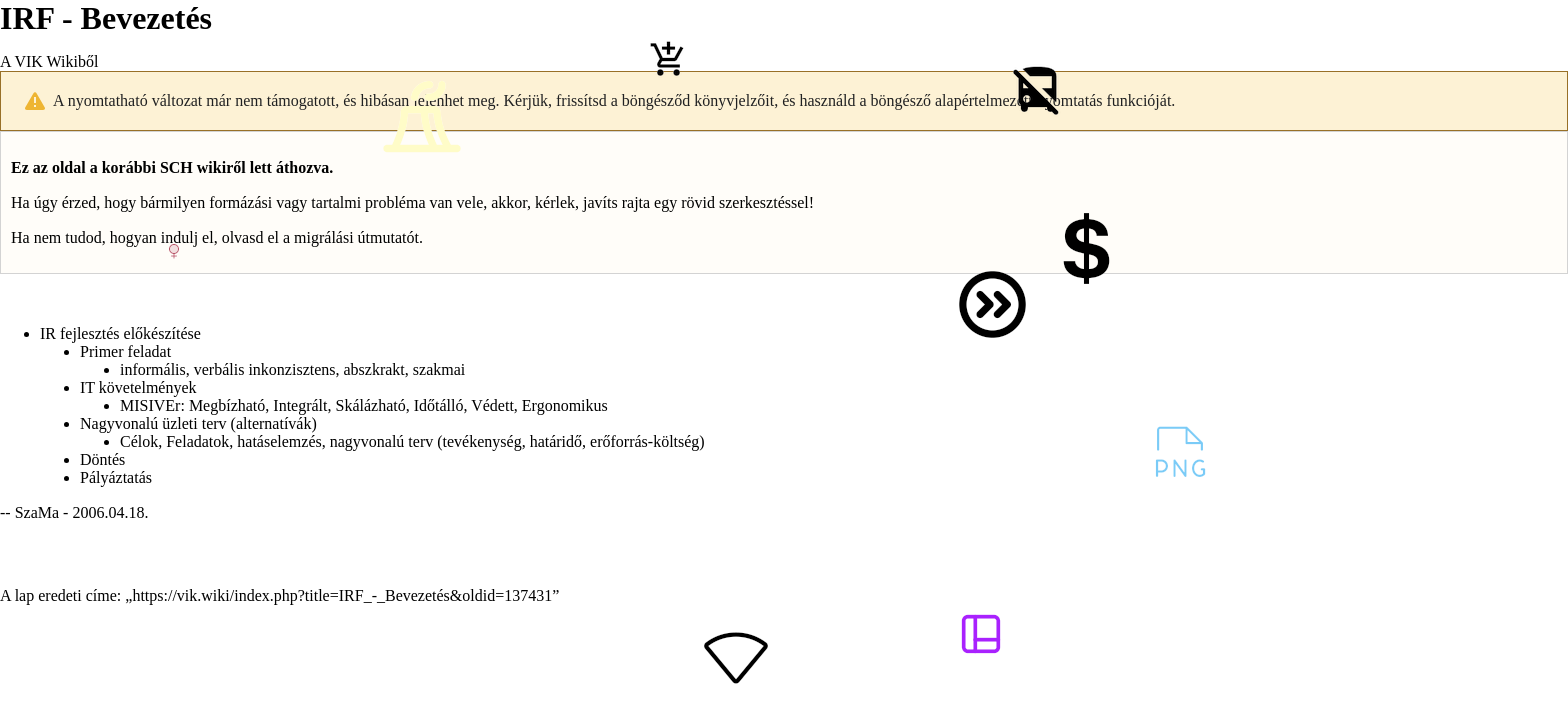  Describe the element at coordinates (422, 121) in the screenshot. I see `view nuclear power plant information` at that location.